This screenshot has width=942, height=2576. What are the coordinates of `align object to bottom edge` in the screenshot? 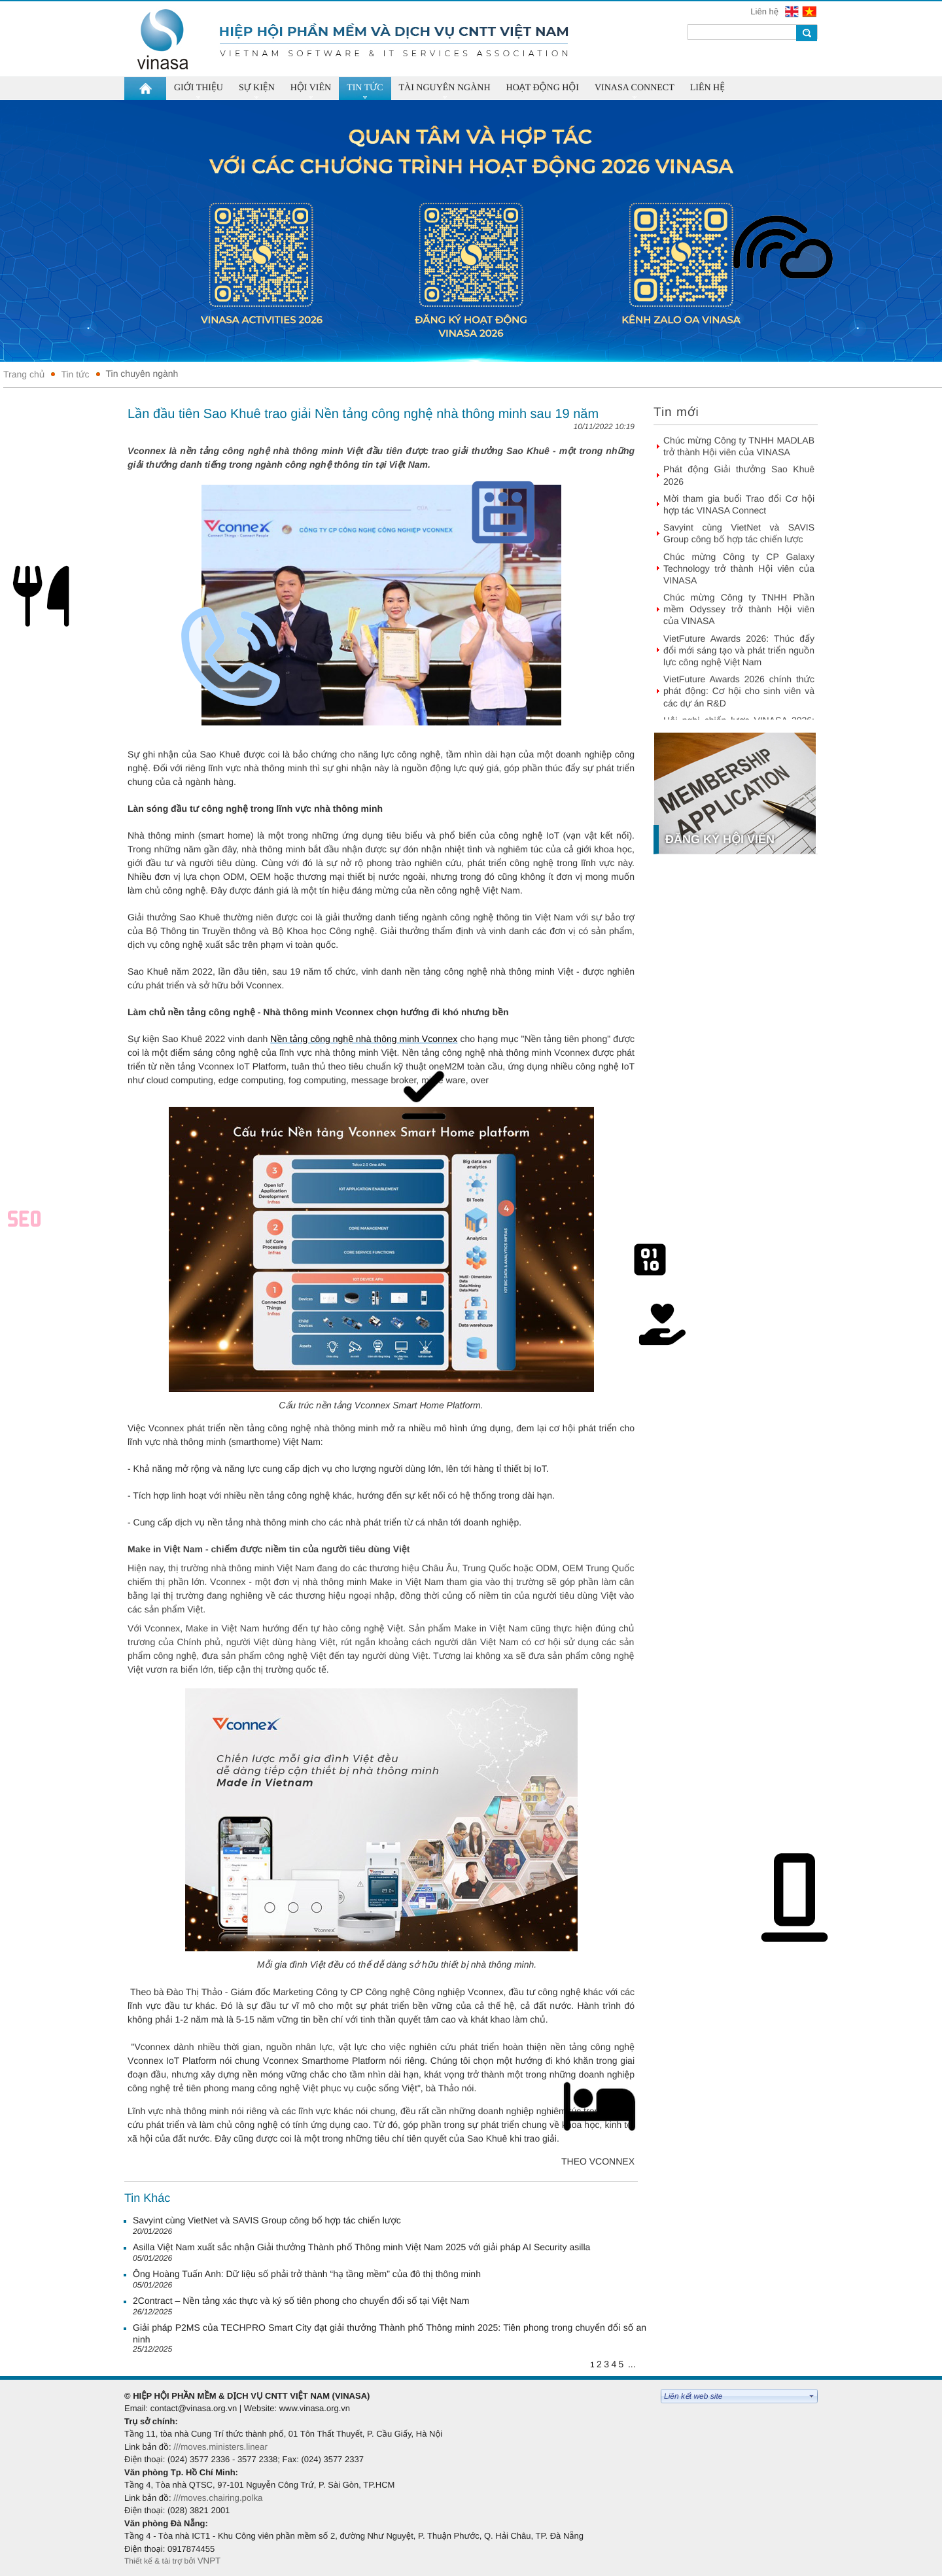 It's located at (794, 1896).